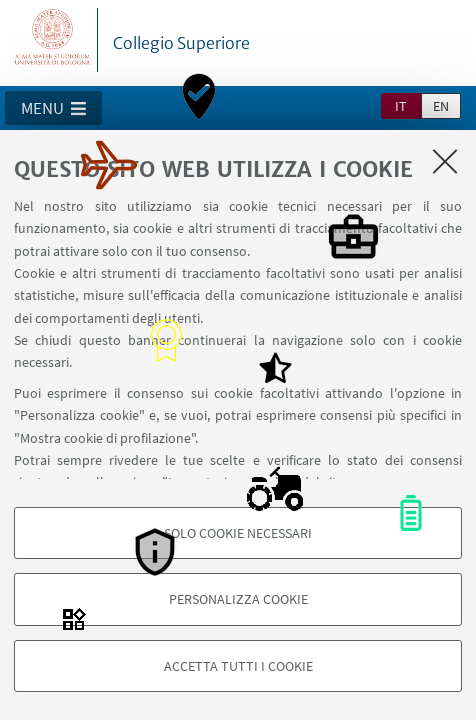 The width and height of the screenshot is (476, 720). Describe the element at coordinates (74, 620) in the screenshot. I see `access widgets or mini-apps` at that location.